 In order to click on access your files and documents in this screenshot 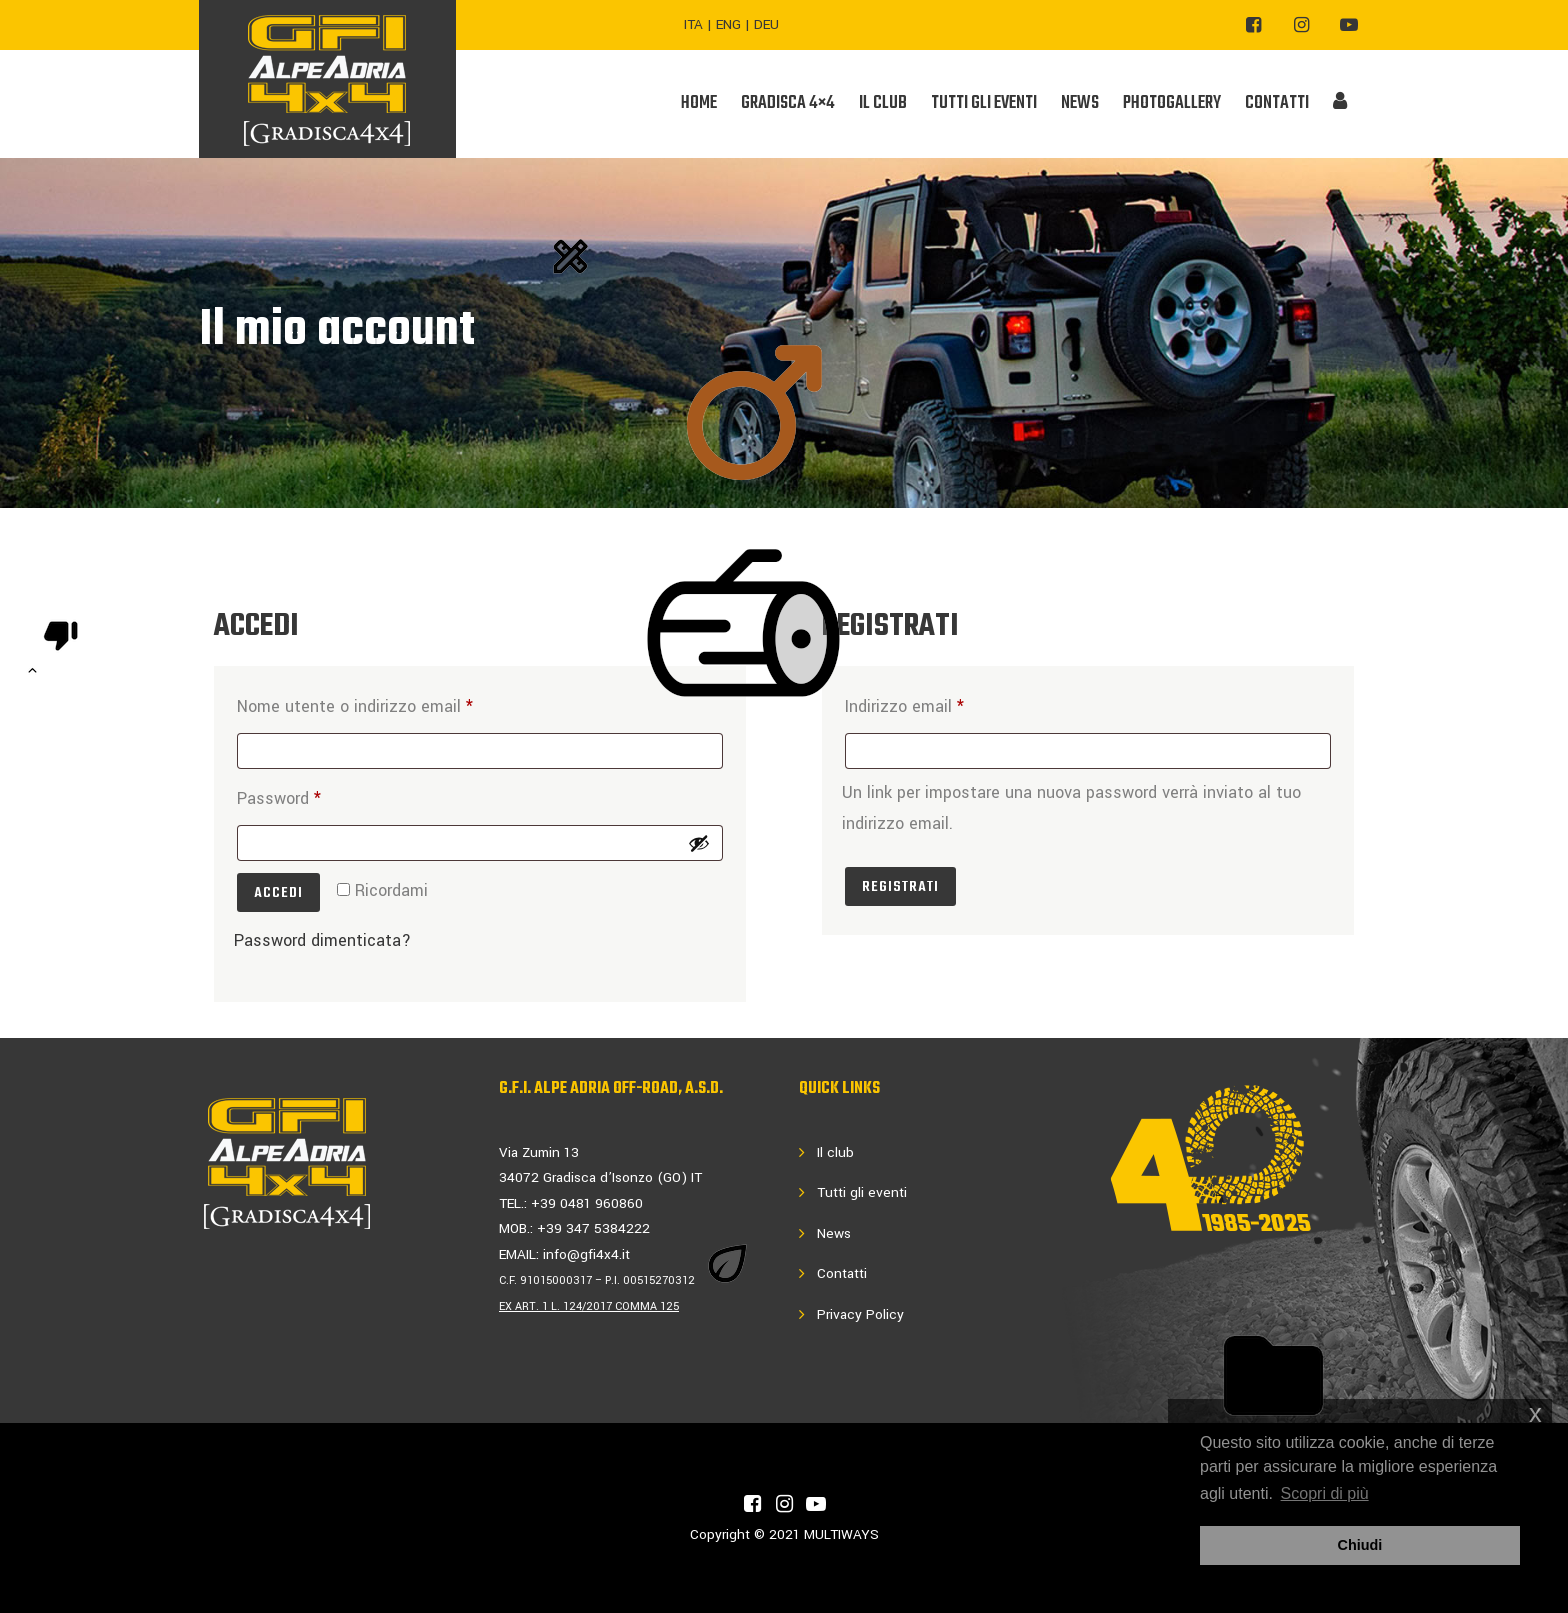, I will do `click(1273, 1375)`.